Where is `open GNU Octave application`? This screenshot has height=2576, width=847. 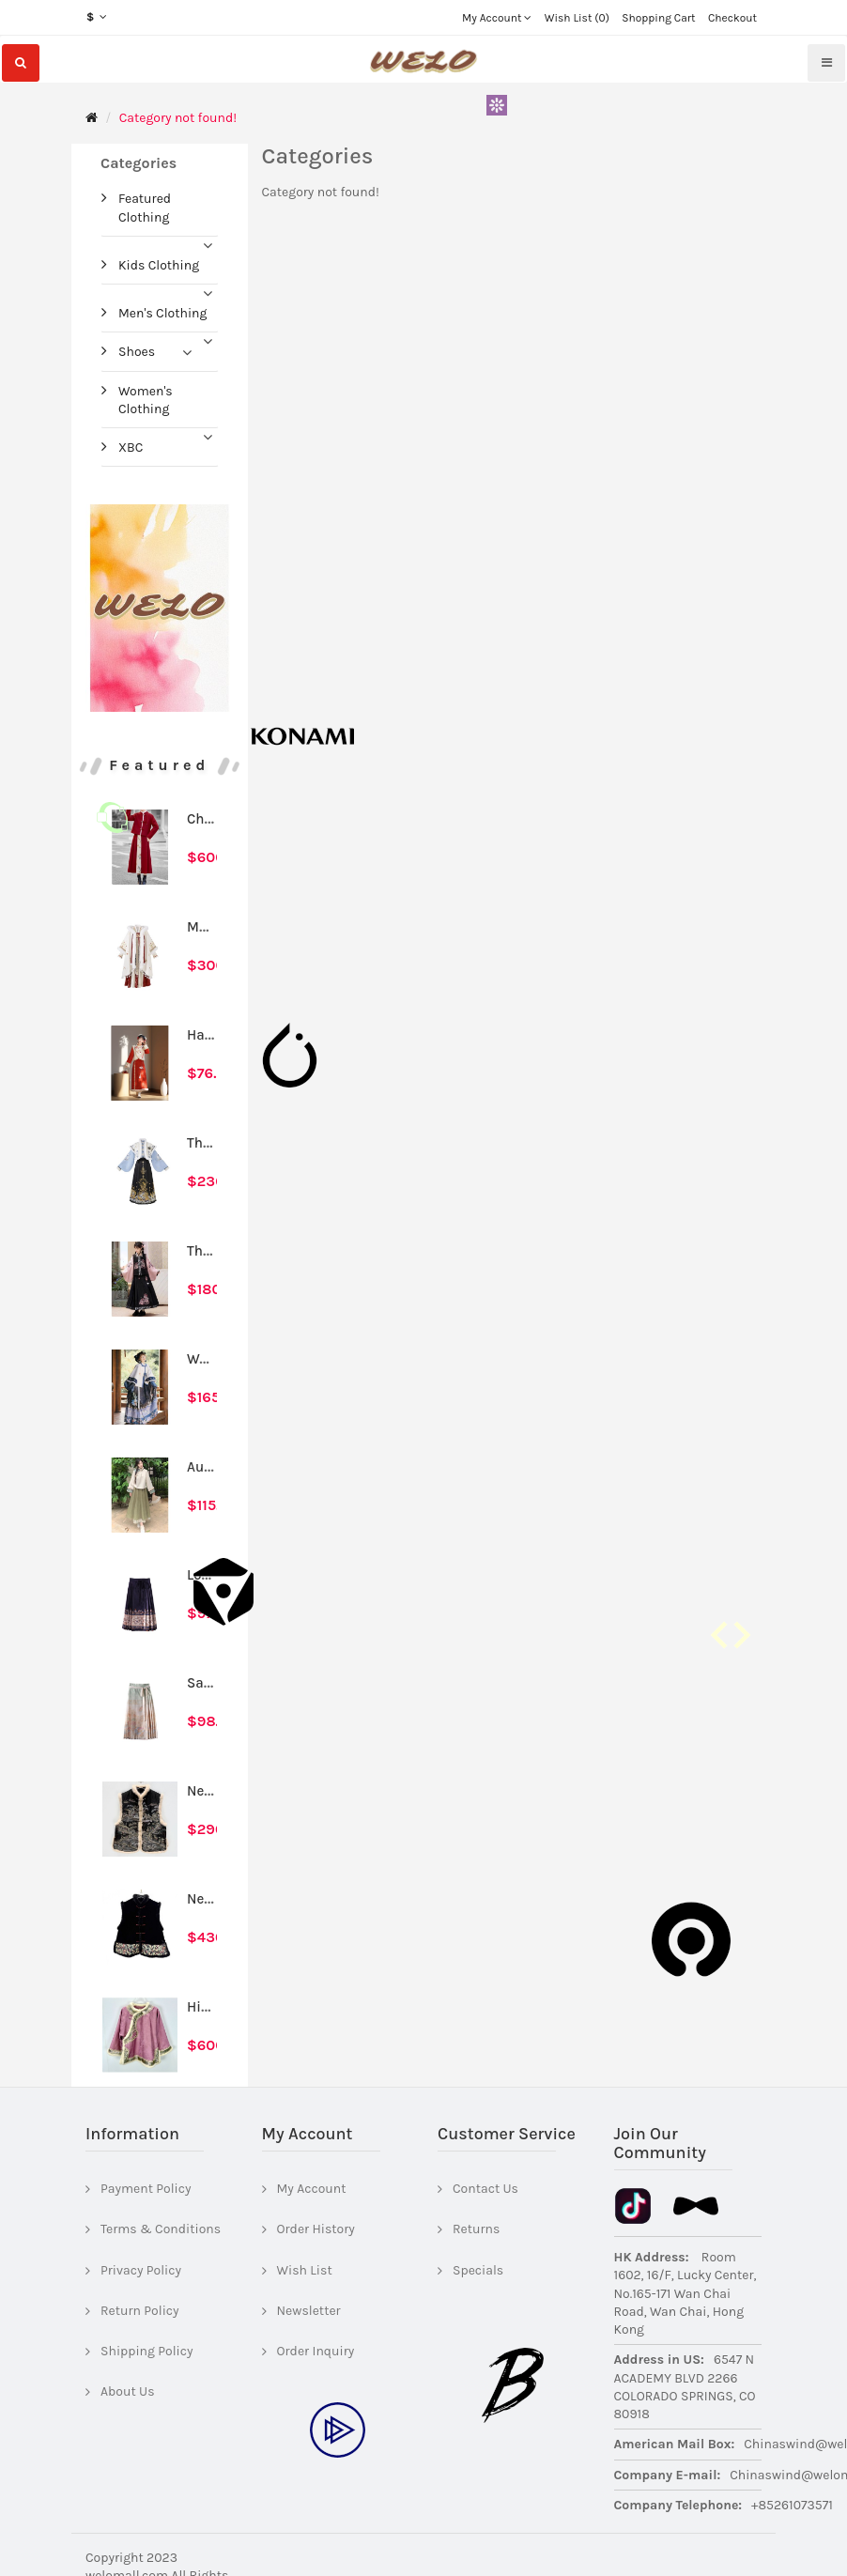
open GNU Octave application is located at coordinates (112, 817).